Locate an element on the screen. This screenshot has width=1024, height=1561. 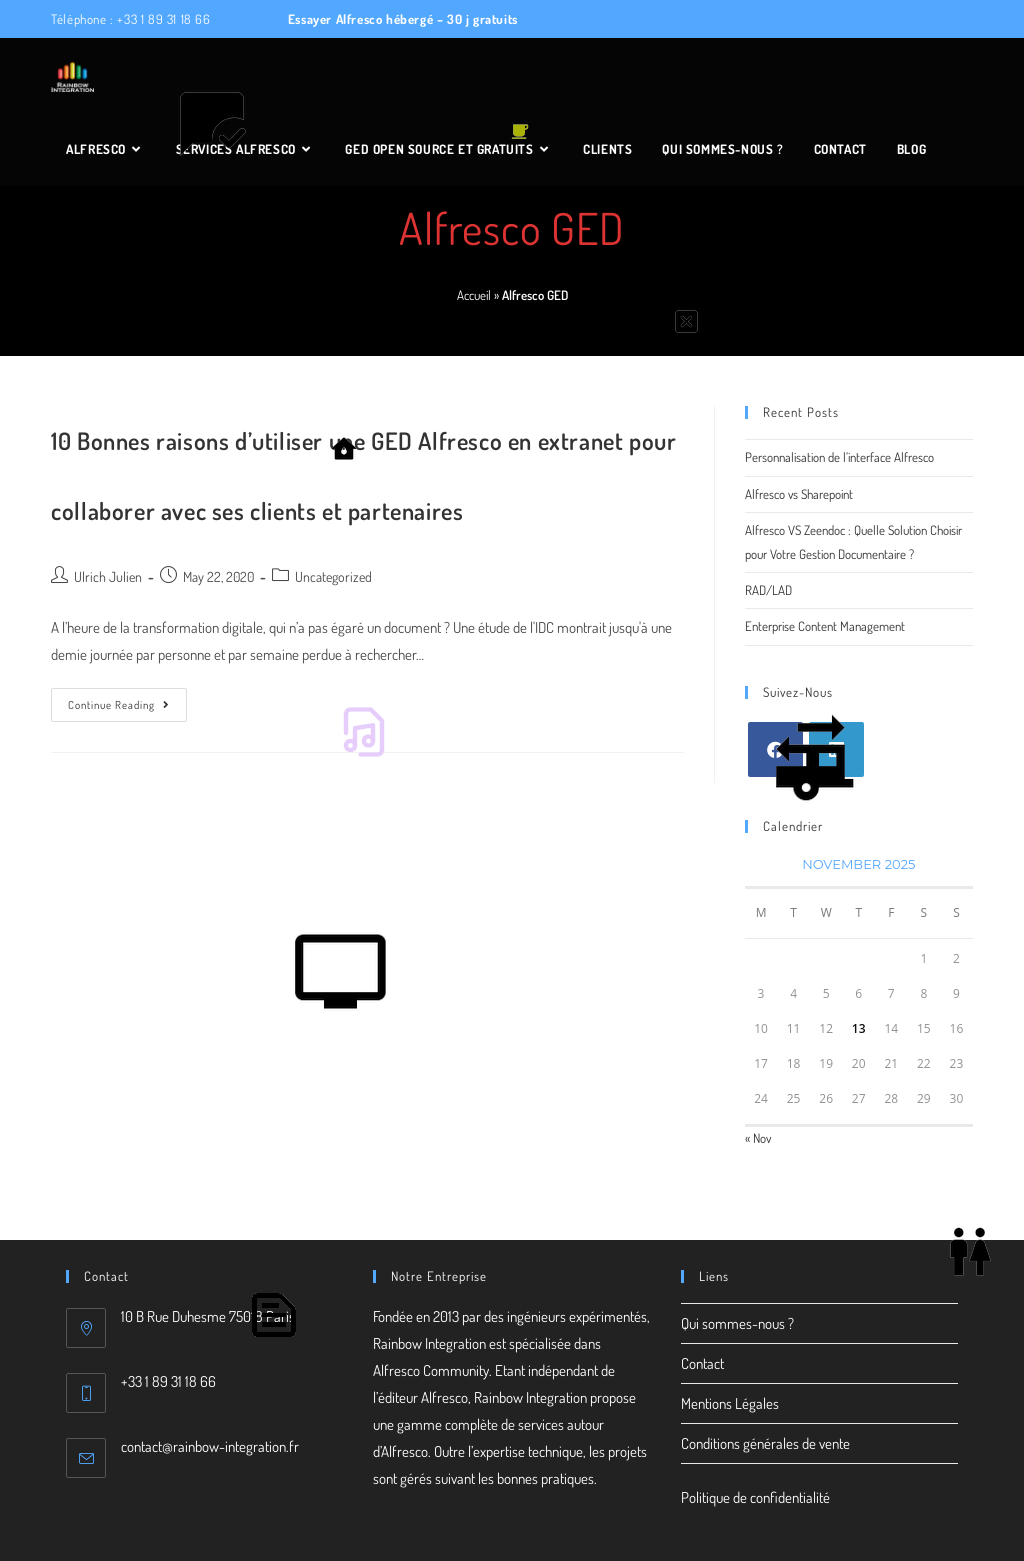
message has been read is located at coordinates (212, 124).